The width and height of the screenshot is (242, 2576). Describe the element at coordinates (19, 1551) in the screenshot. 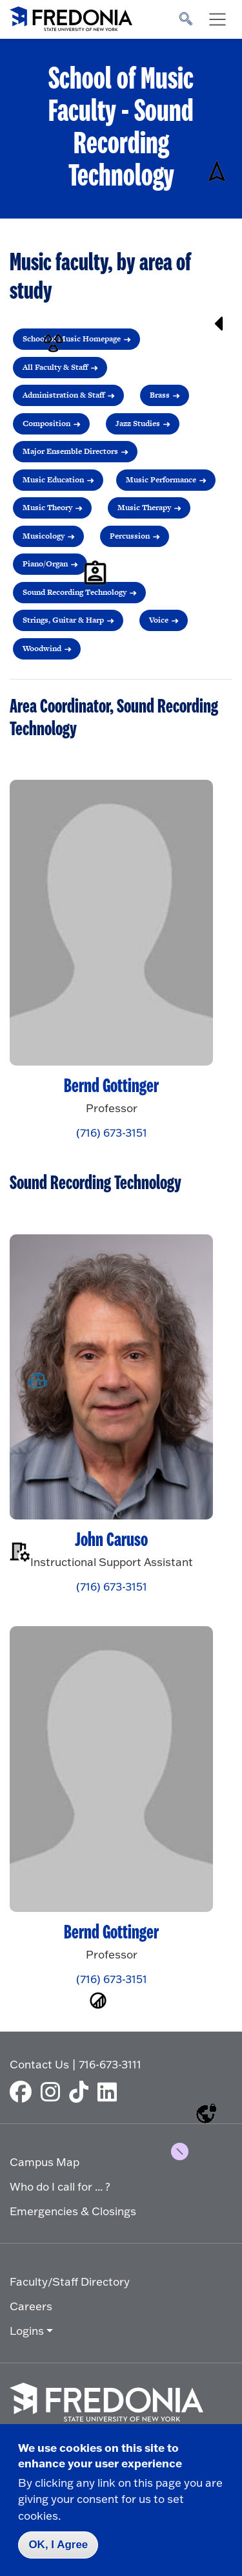

I see `adjust room or space preferences` at that location.